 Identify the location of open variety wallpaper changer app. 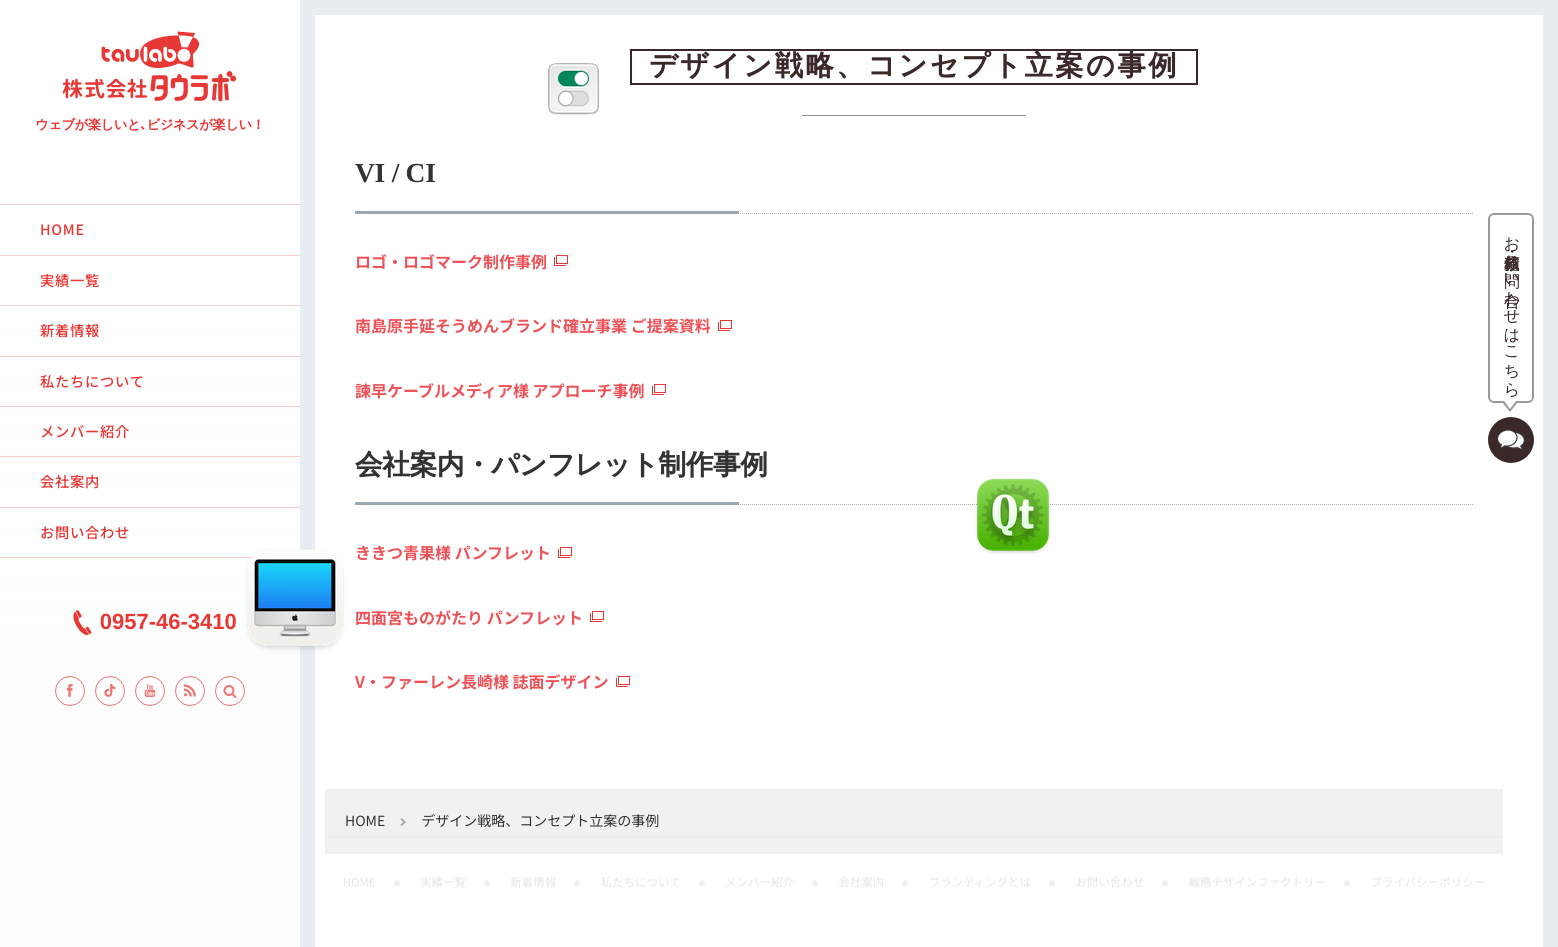
(295, 598).